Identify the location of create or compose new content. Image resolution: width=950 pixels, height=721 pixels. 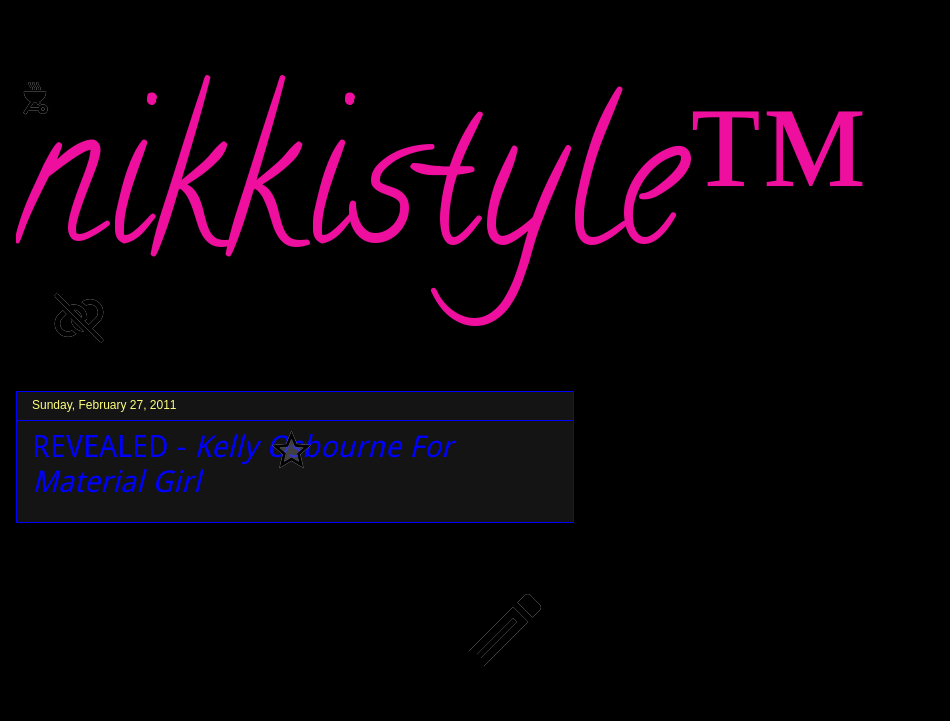
(505, 630).